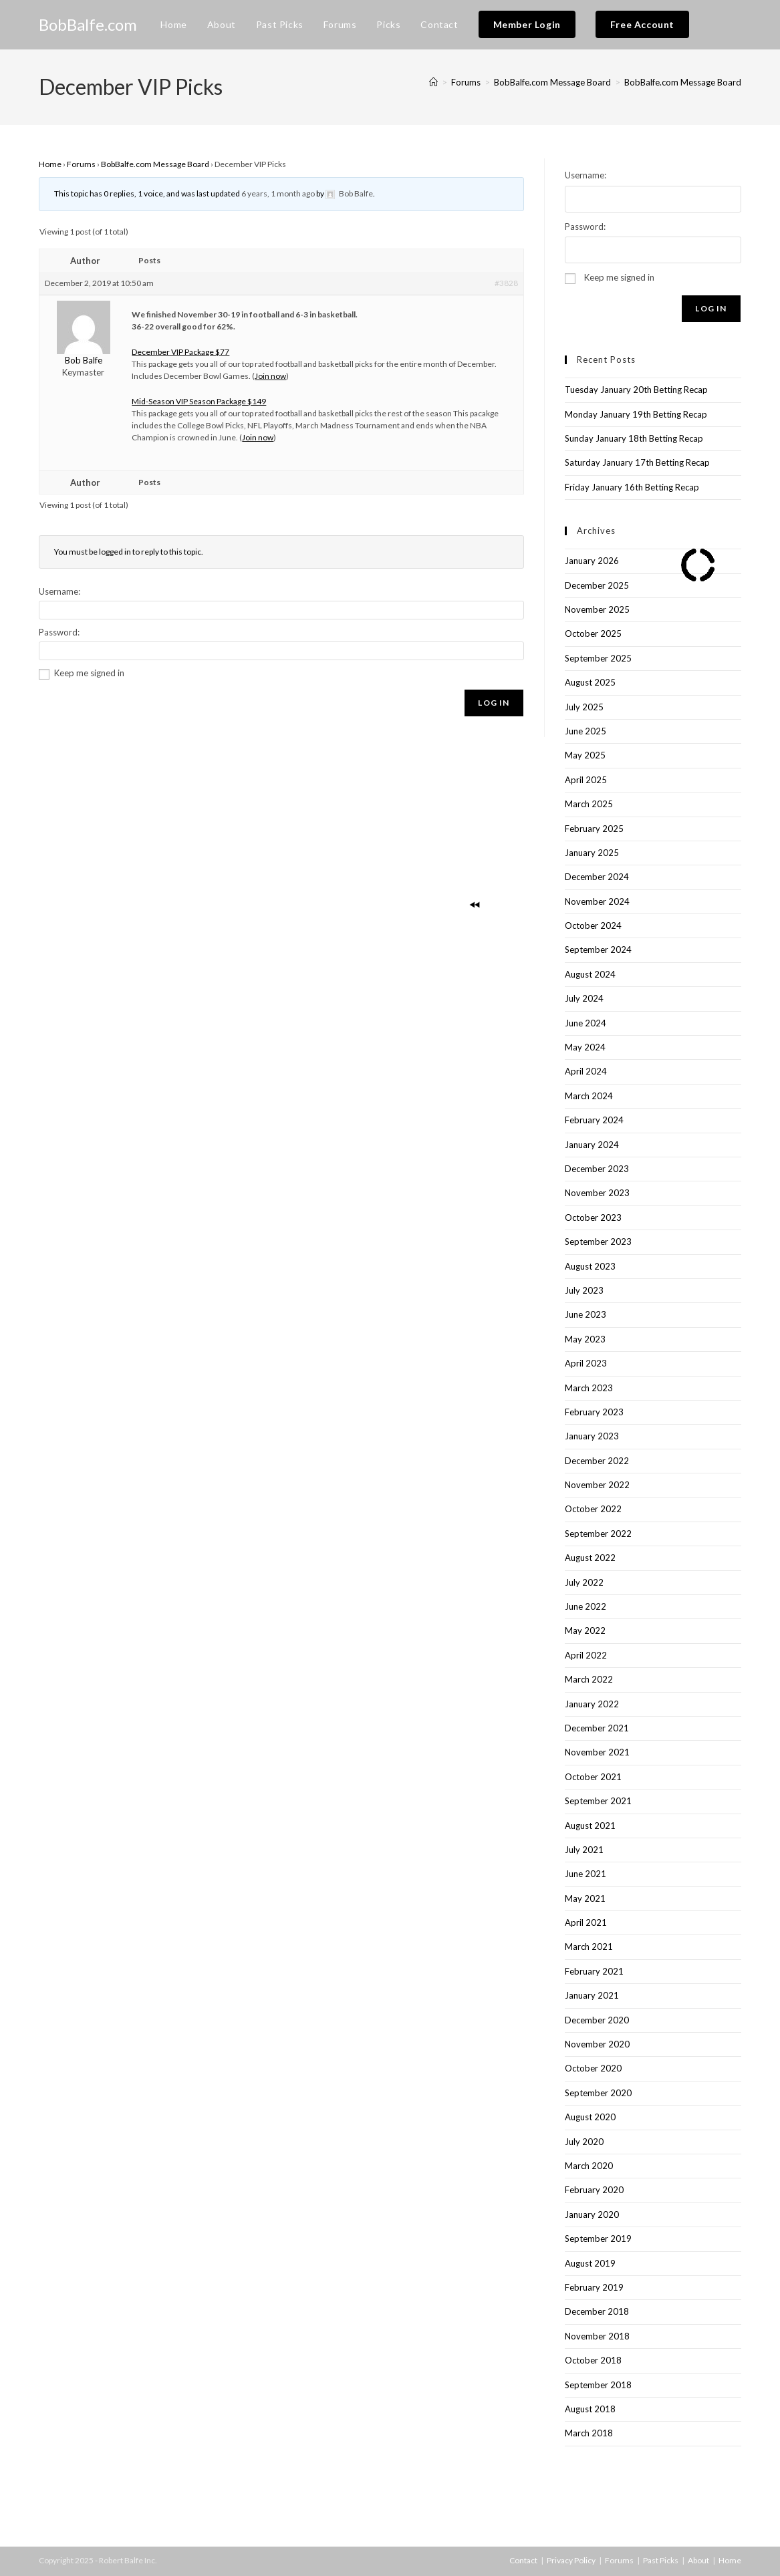  Describe the element at coordinates (475, 905) in the screenshot. I see `skip to previous track` at that location.